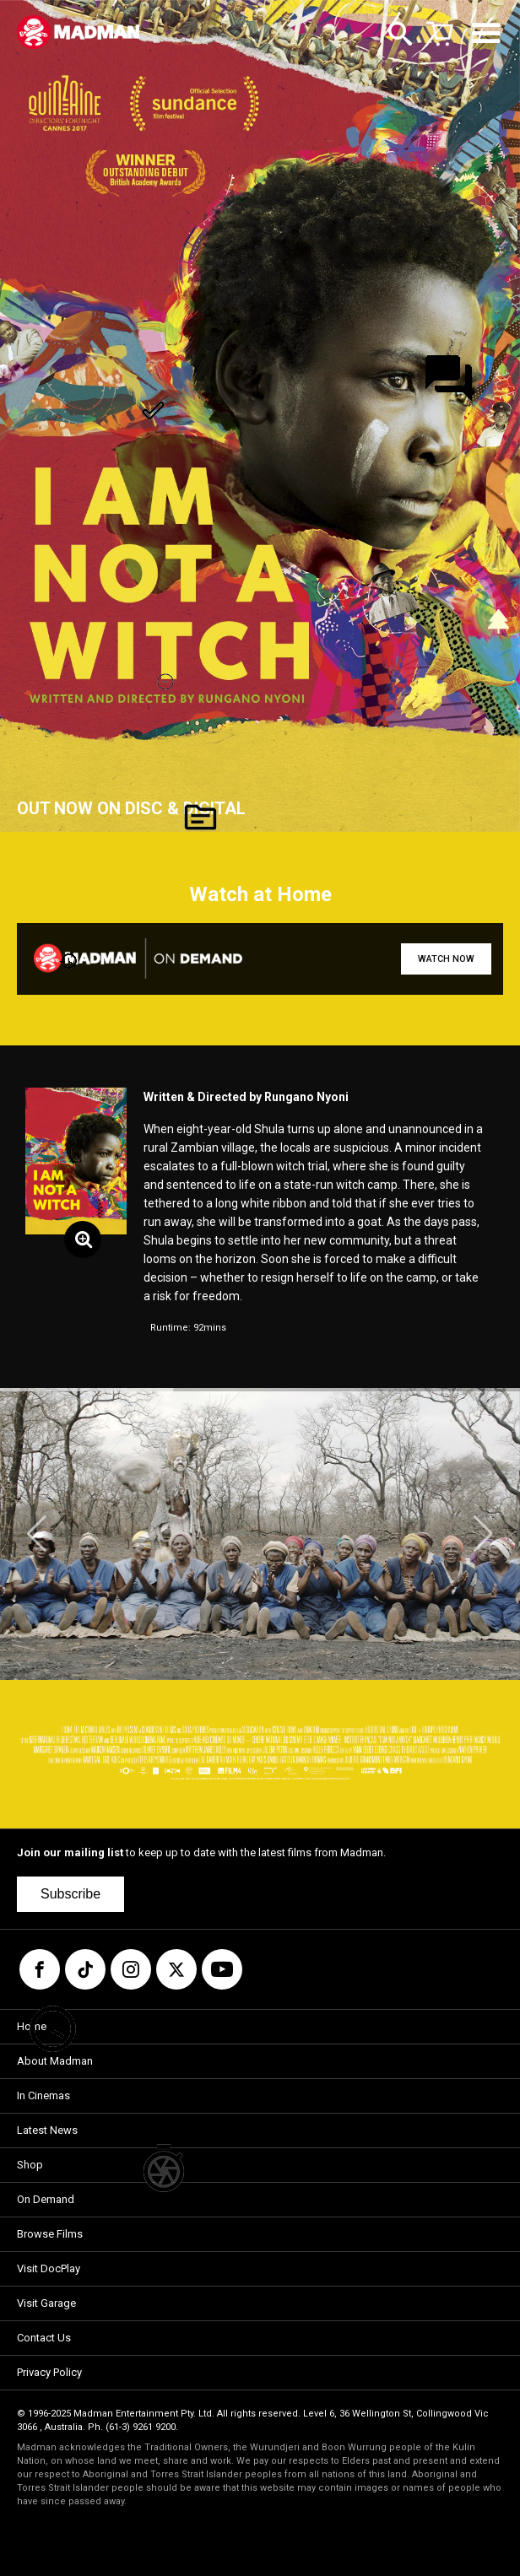 The width and height of the screenshot is (520, 2576). What do you see at coordinates (153, 410) in the screenshot?
I see `task completed successfully` at bounding box center [153, 410].